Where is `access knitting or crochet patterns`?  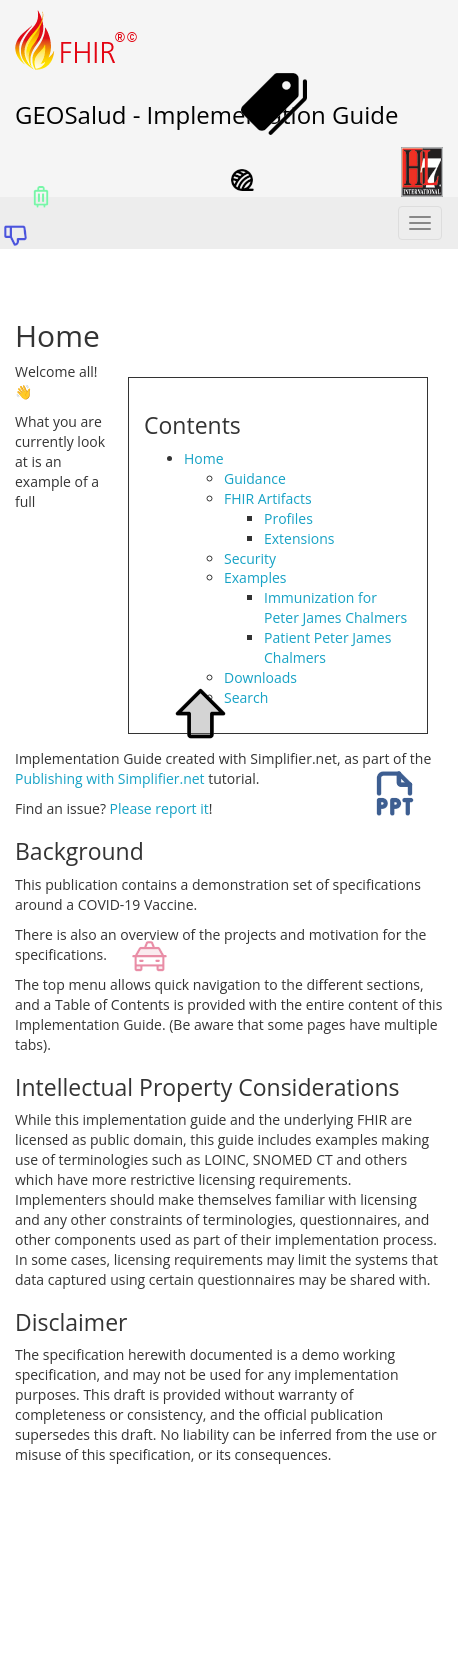 access knitting or crochet patterns is located at coordinates (242, 180).